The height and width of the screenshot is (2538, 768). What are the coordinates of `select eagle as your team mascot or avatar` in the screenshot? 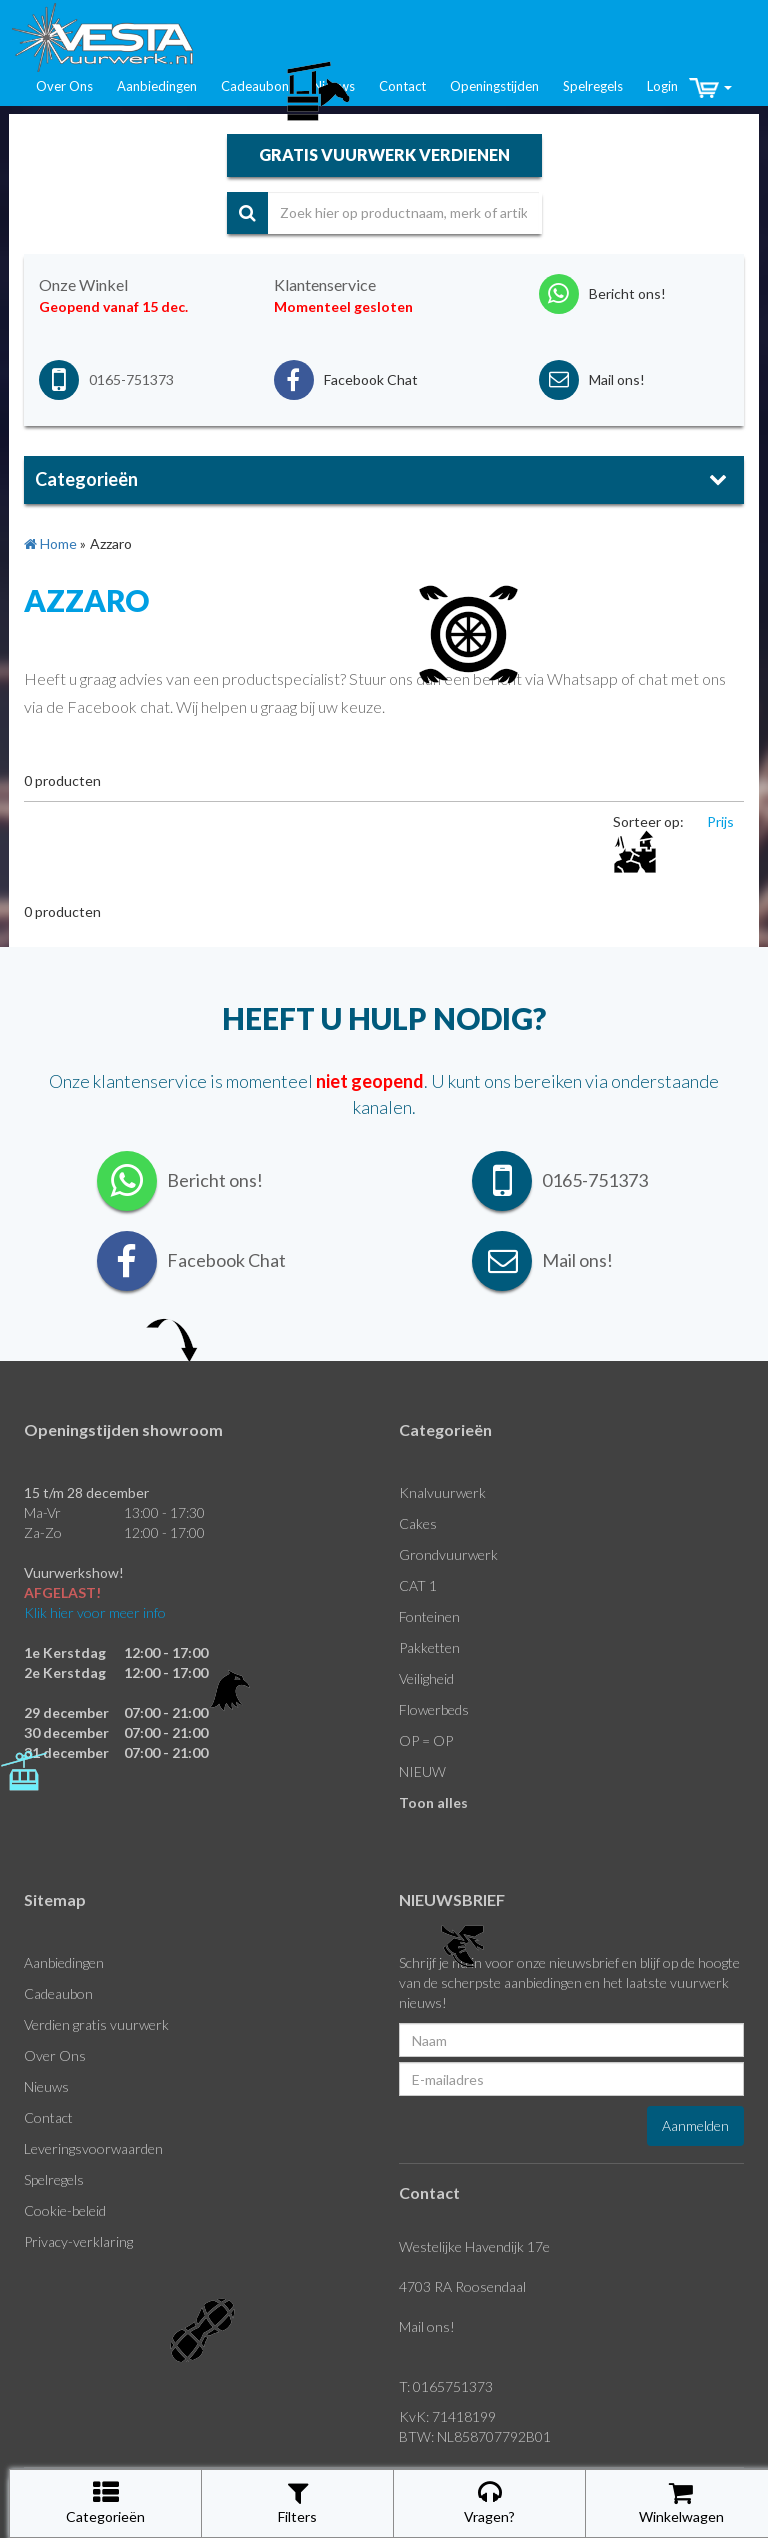 It's located at (229, 1690).